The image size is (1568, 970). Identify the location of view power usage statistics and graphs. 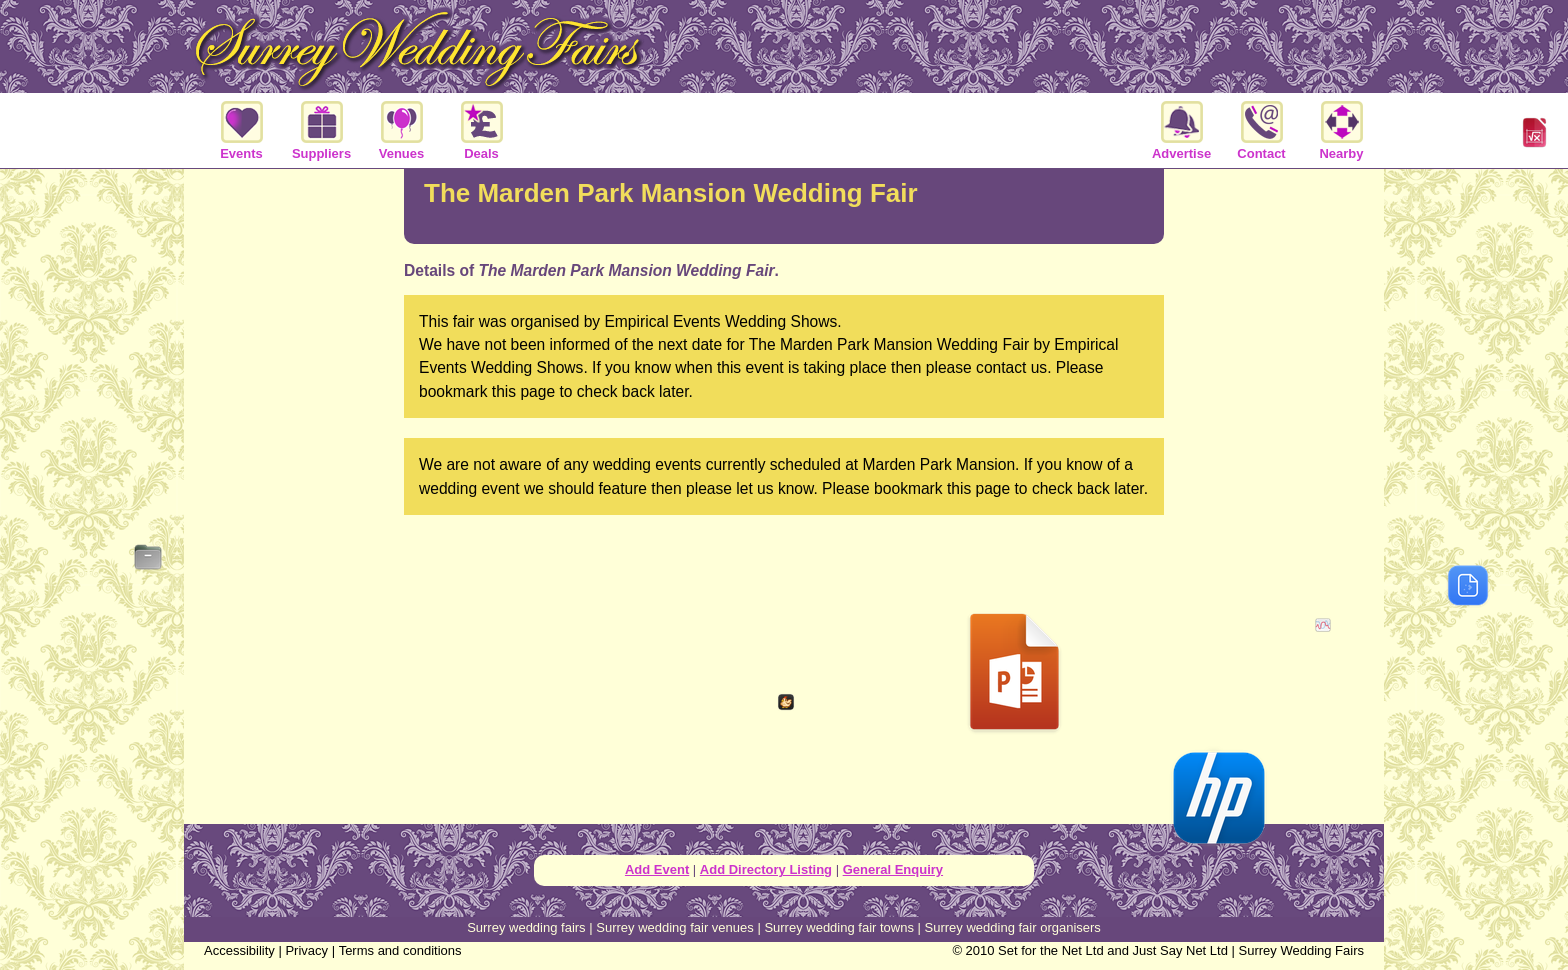
(1323, 625).